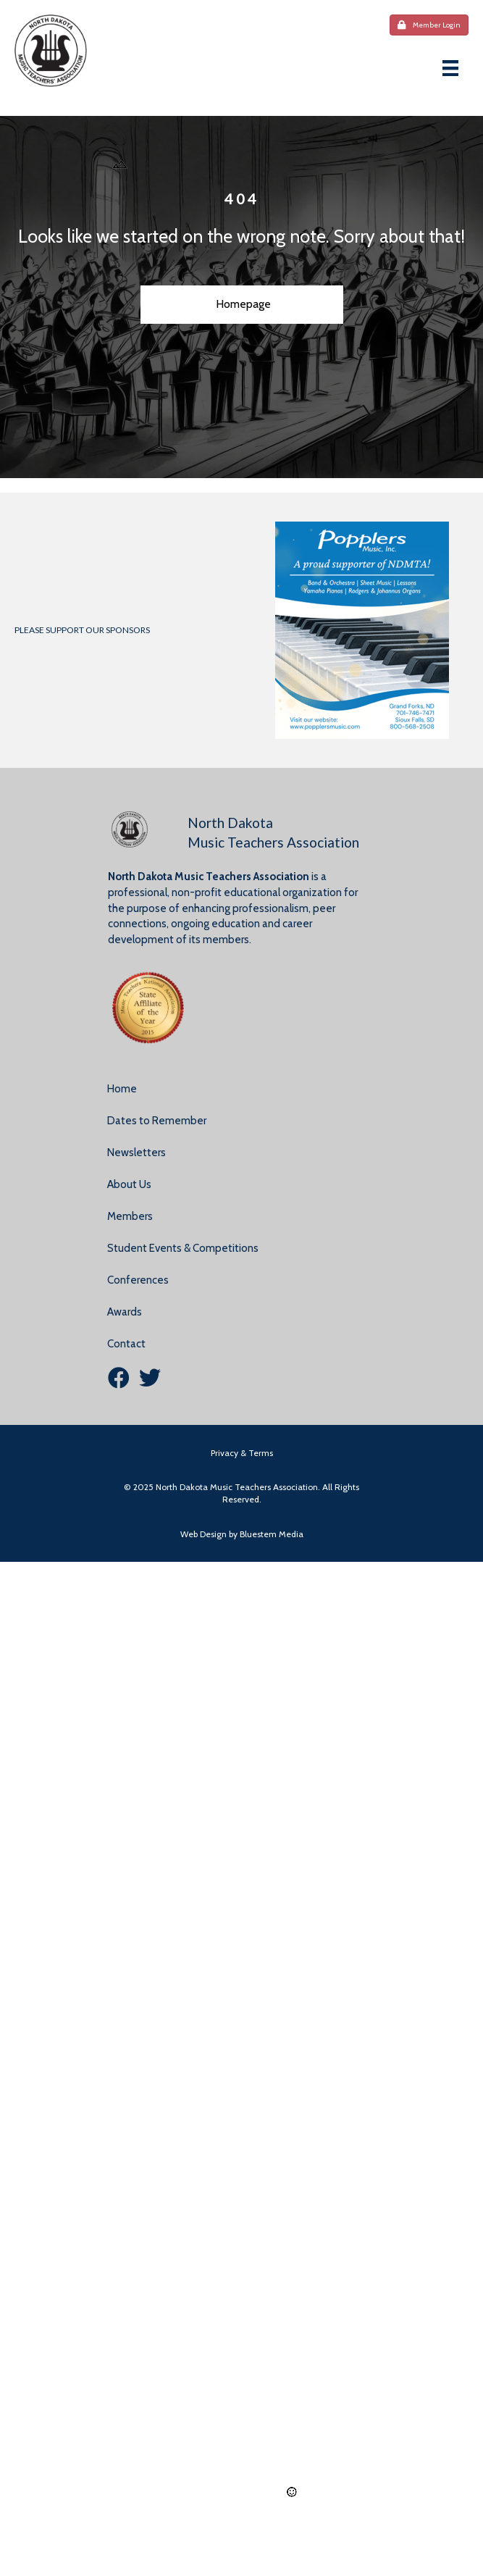 This screenshot has height=2576, width=483. I want to click on rate your experience with a positive reaction, so click(292, 2492).